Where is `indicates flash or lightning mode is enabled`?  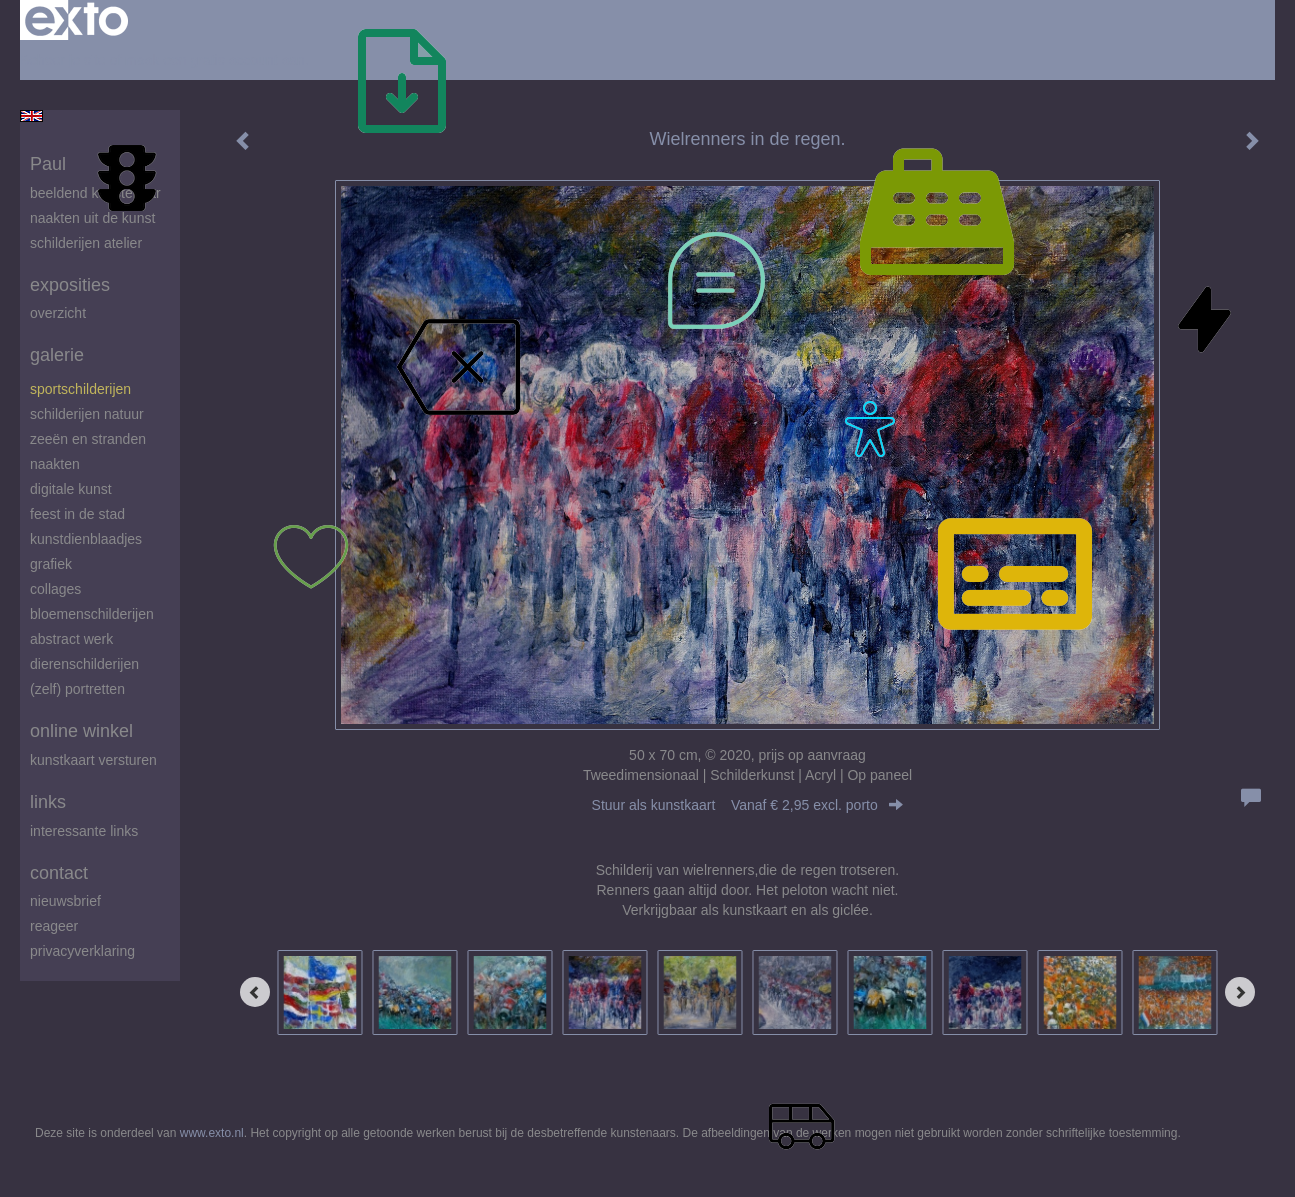 indicates flash or lightning mode is enabled is located at coordinates (1204, 319).